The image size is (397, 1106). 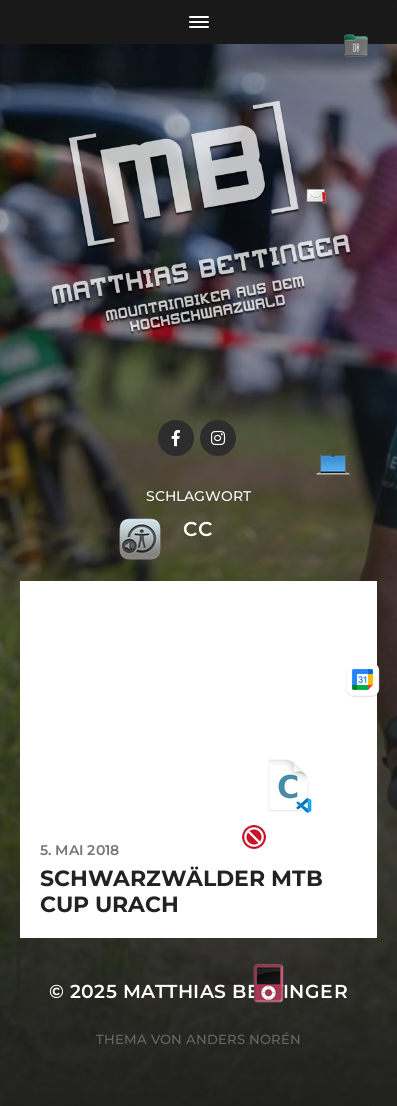 I want to click on mark email as important, so click(x=315, y=195).